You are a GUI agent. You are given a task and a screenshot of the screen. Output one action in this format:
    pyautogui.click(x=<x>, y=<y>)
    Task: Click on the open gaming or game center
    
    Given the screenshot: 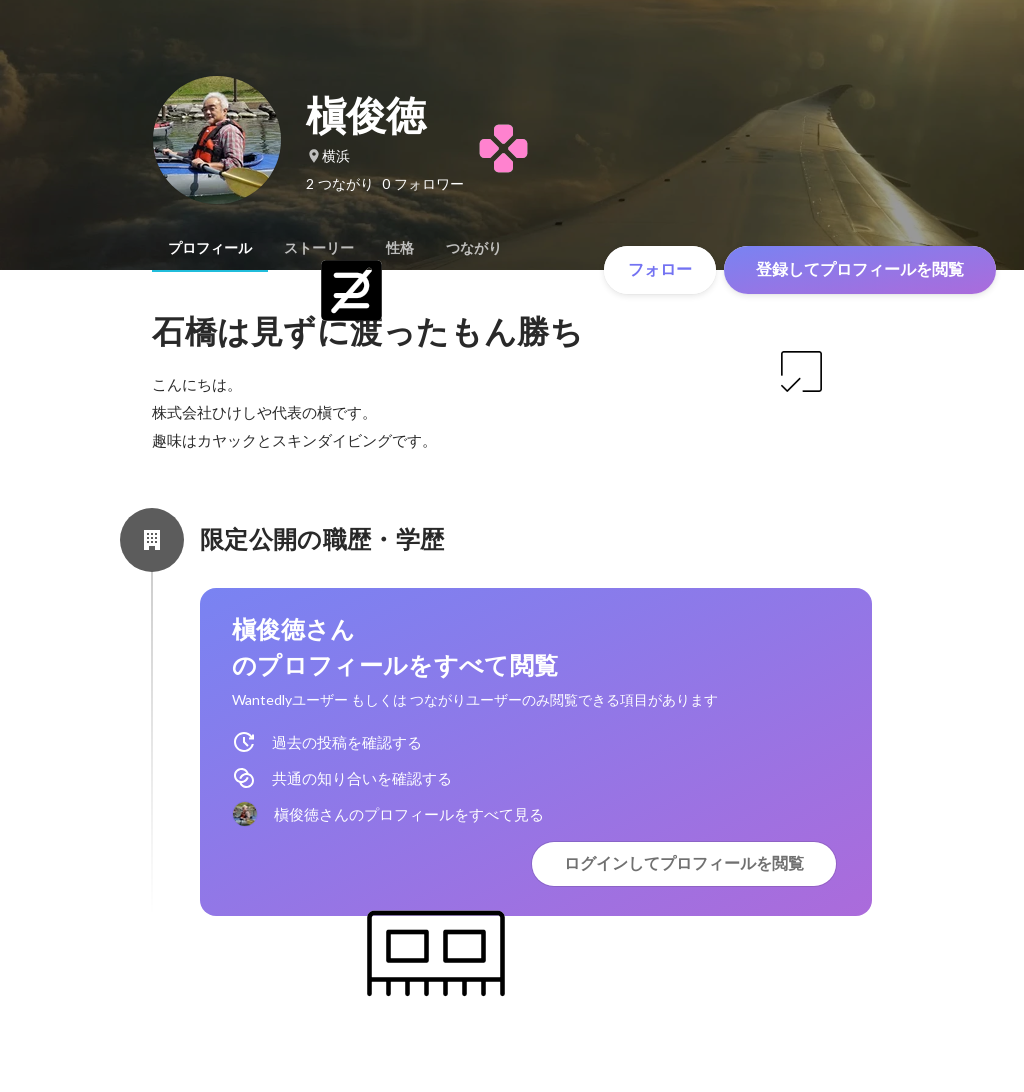 What is the action you would take?
    pyautogui.click(x=503, y=148)
    